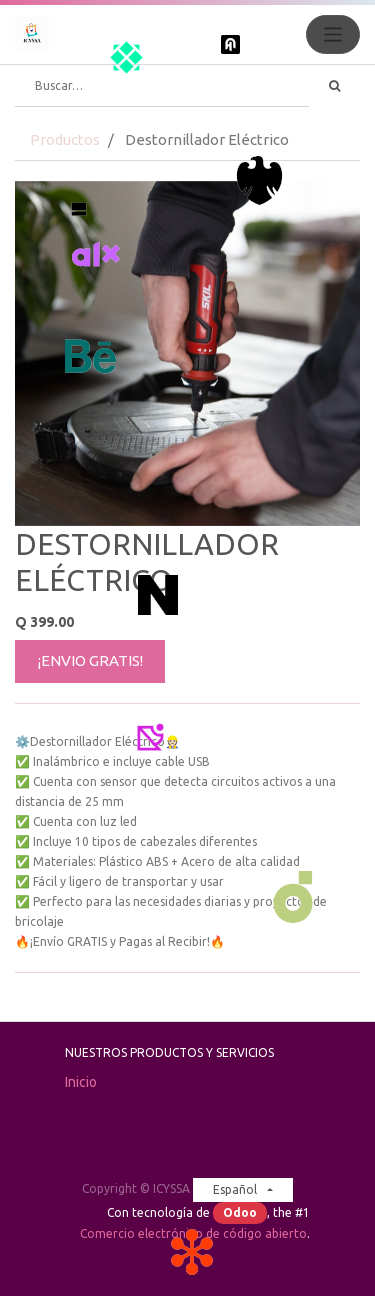 This screenshot has height=1296, width=375. Describe the element at coordinates (192, 1252) in the screenshot. I see `launch GoToMeeting app` at that location.